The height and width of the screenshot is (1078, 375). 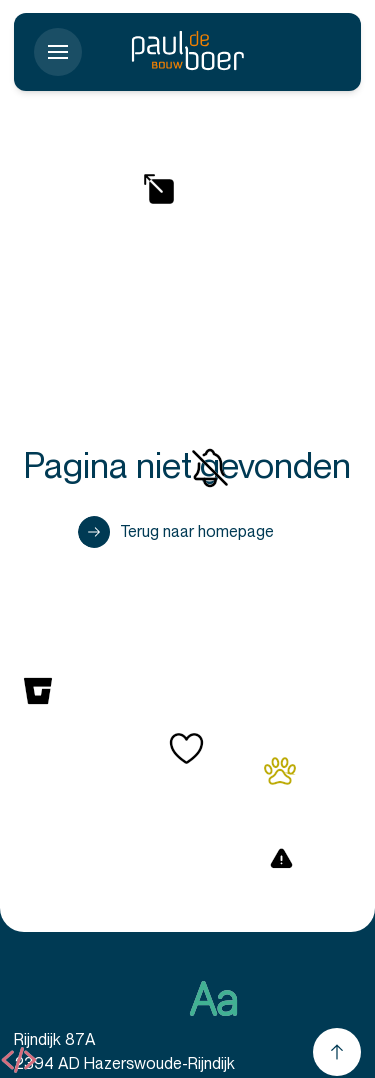 What do you see at coordinates (159, 189) in the screenshot?
I see `open link in new window` at bounding box center [159, 189].